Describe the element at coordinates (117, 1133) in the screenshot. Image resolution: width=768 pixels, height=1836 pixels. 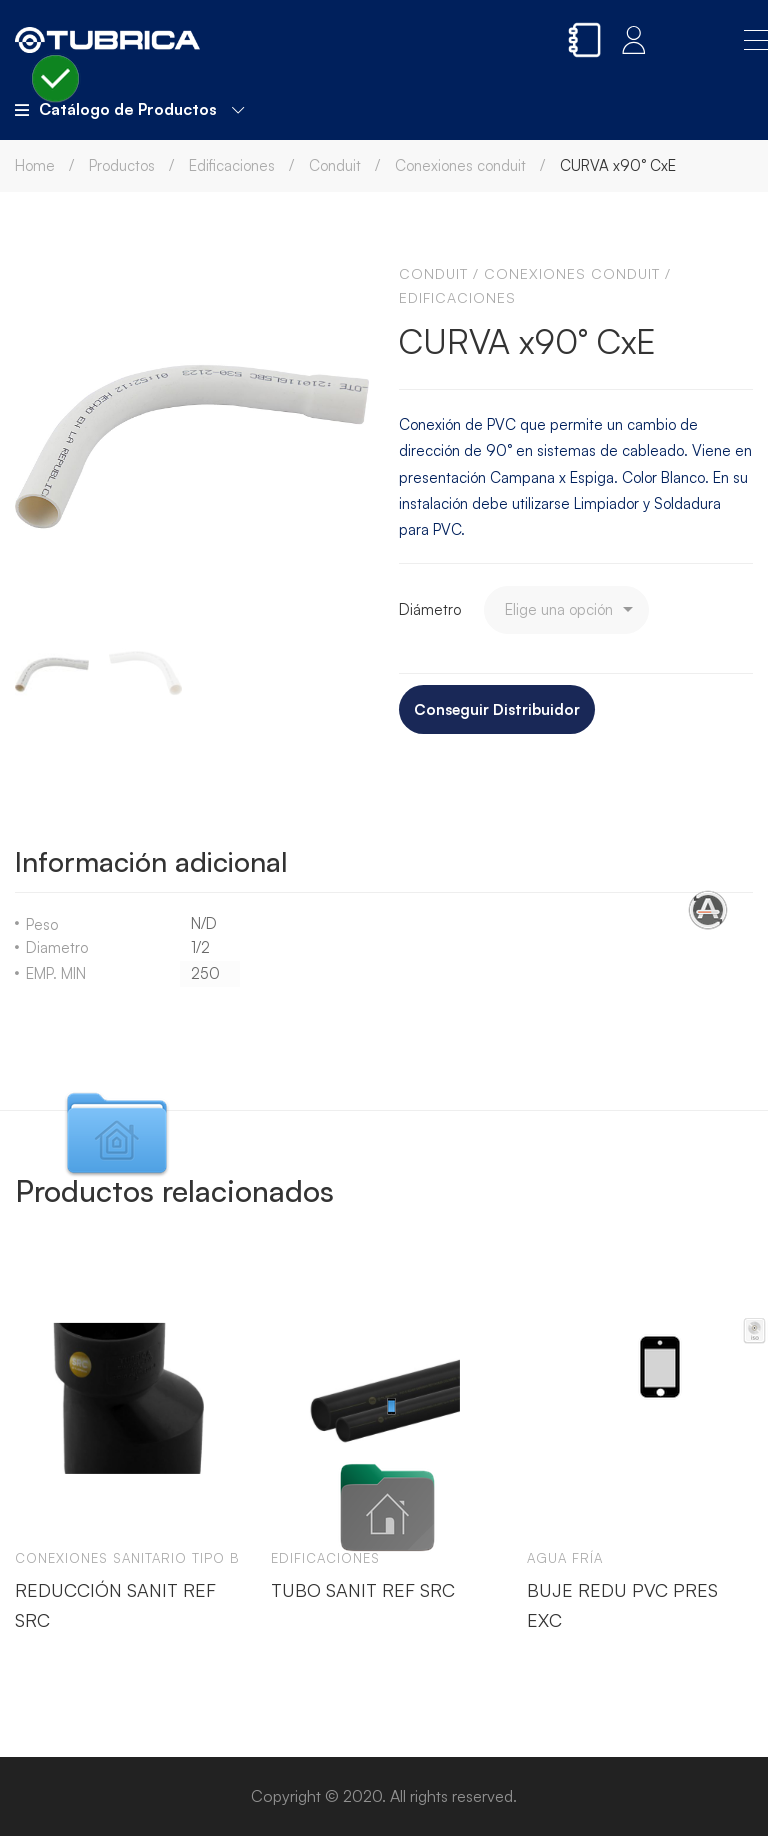
I see `open HomeKit accessories and settings folder` at that location.